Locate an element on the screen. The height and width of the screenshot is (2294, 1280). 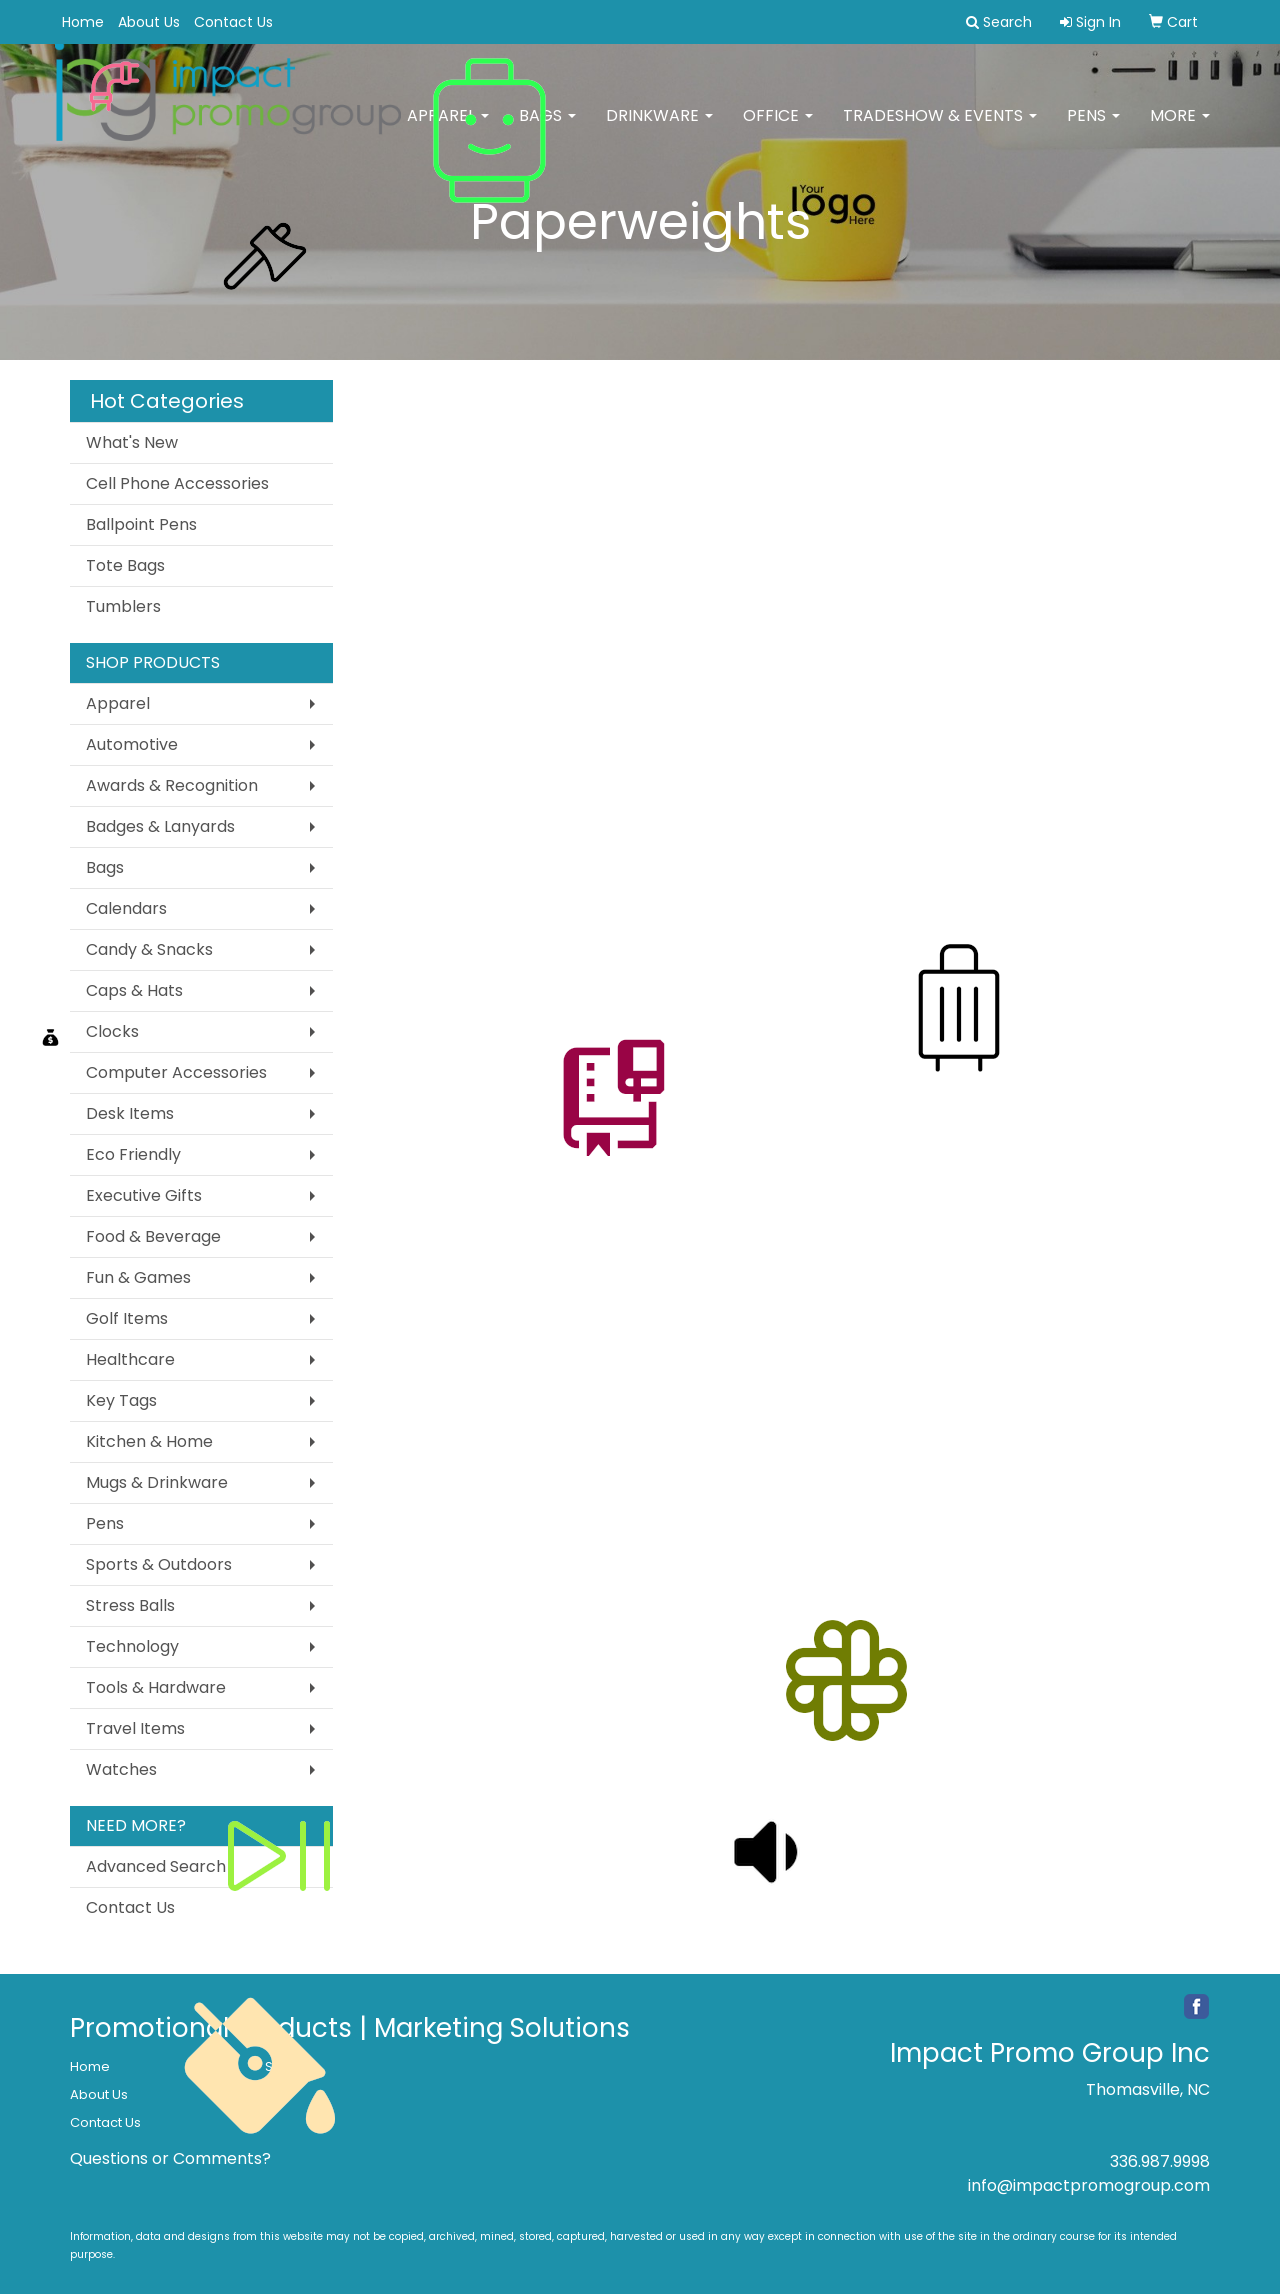
fill area with selected color is located at coordinates (257, 2070).